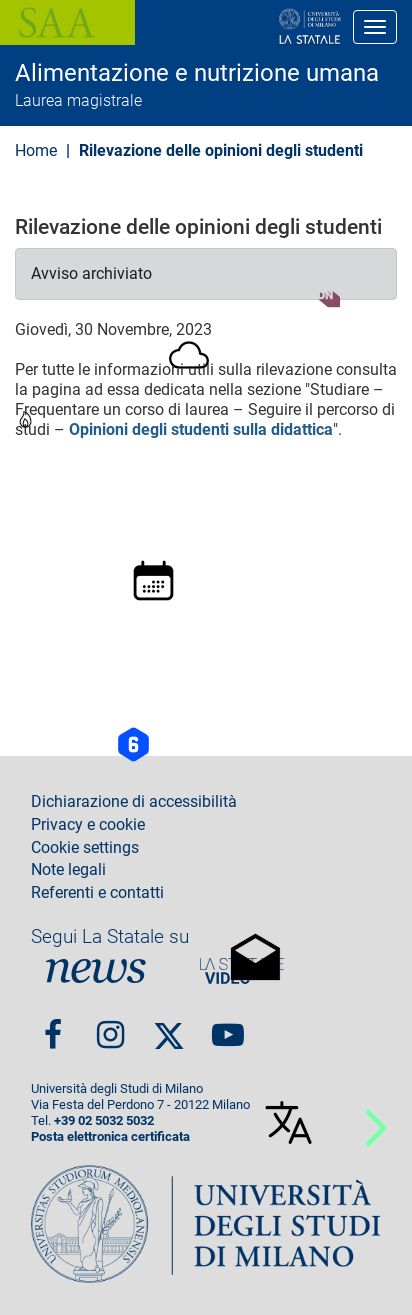  Describe the element at coordinates (133, 744) in the screenshot. I see `indicates step 6 in a multi-step process` at that location.